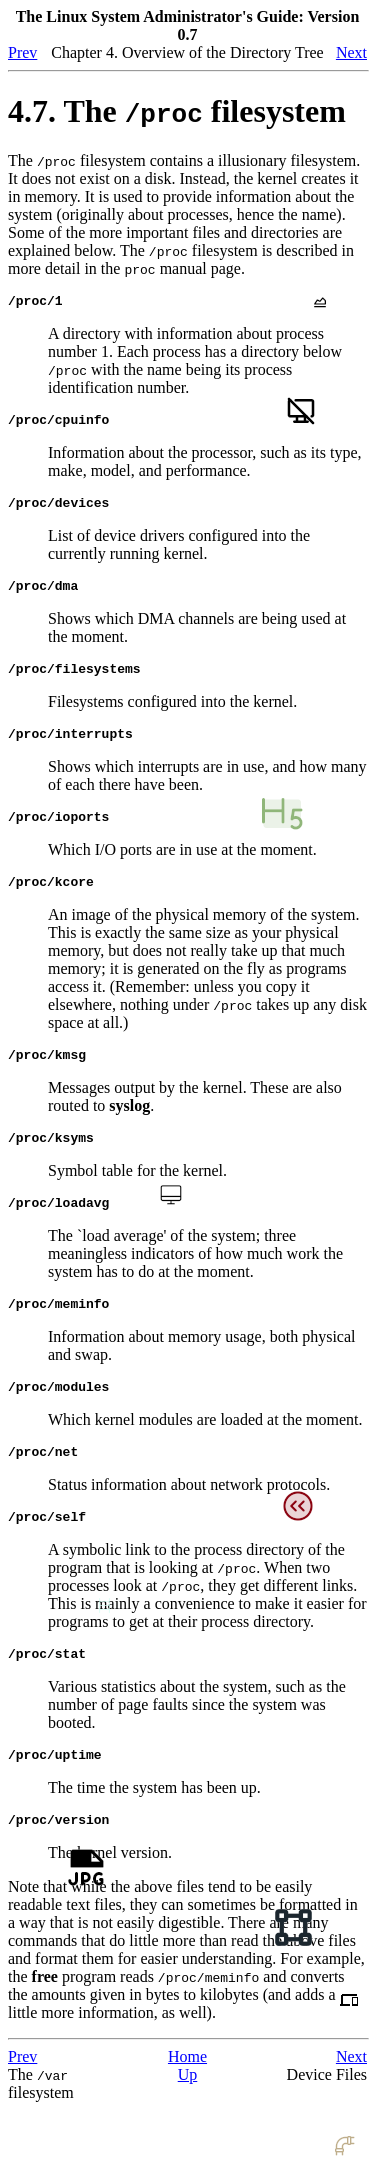 The image size is (375, 2164). I want to click on access step-by-step instructions or tutorial, so click(104, 1605).